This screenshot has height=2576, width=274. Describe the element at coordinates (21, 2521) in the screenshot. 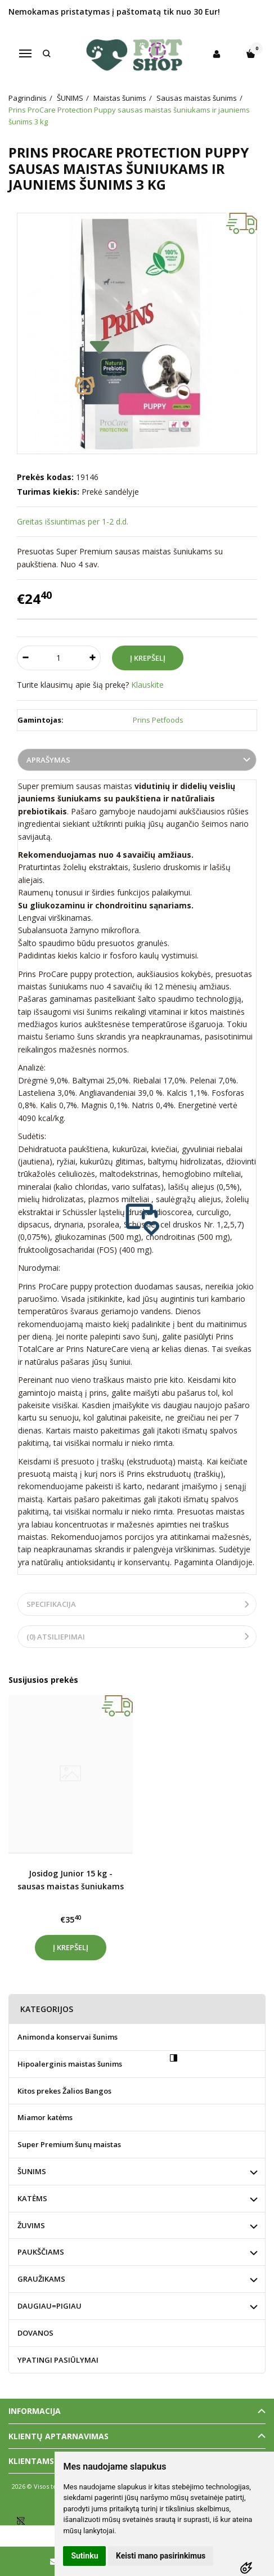

I see `disable template mode` at that location.